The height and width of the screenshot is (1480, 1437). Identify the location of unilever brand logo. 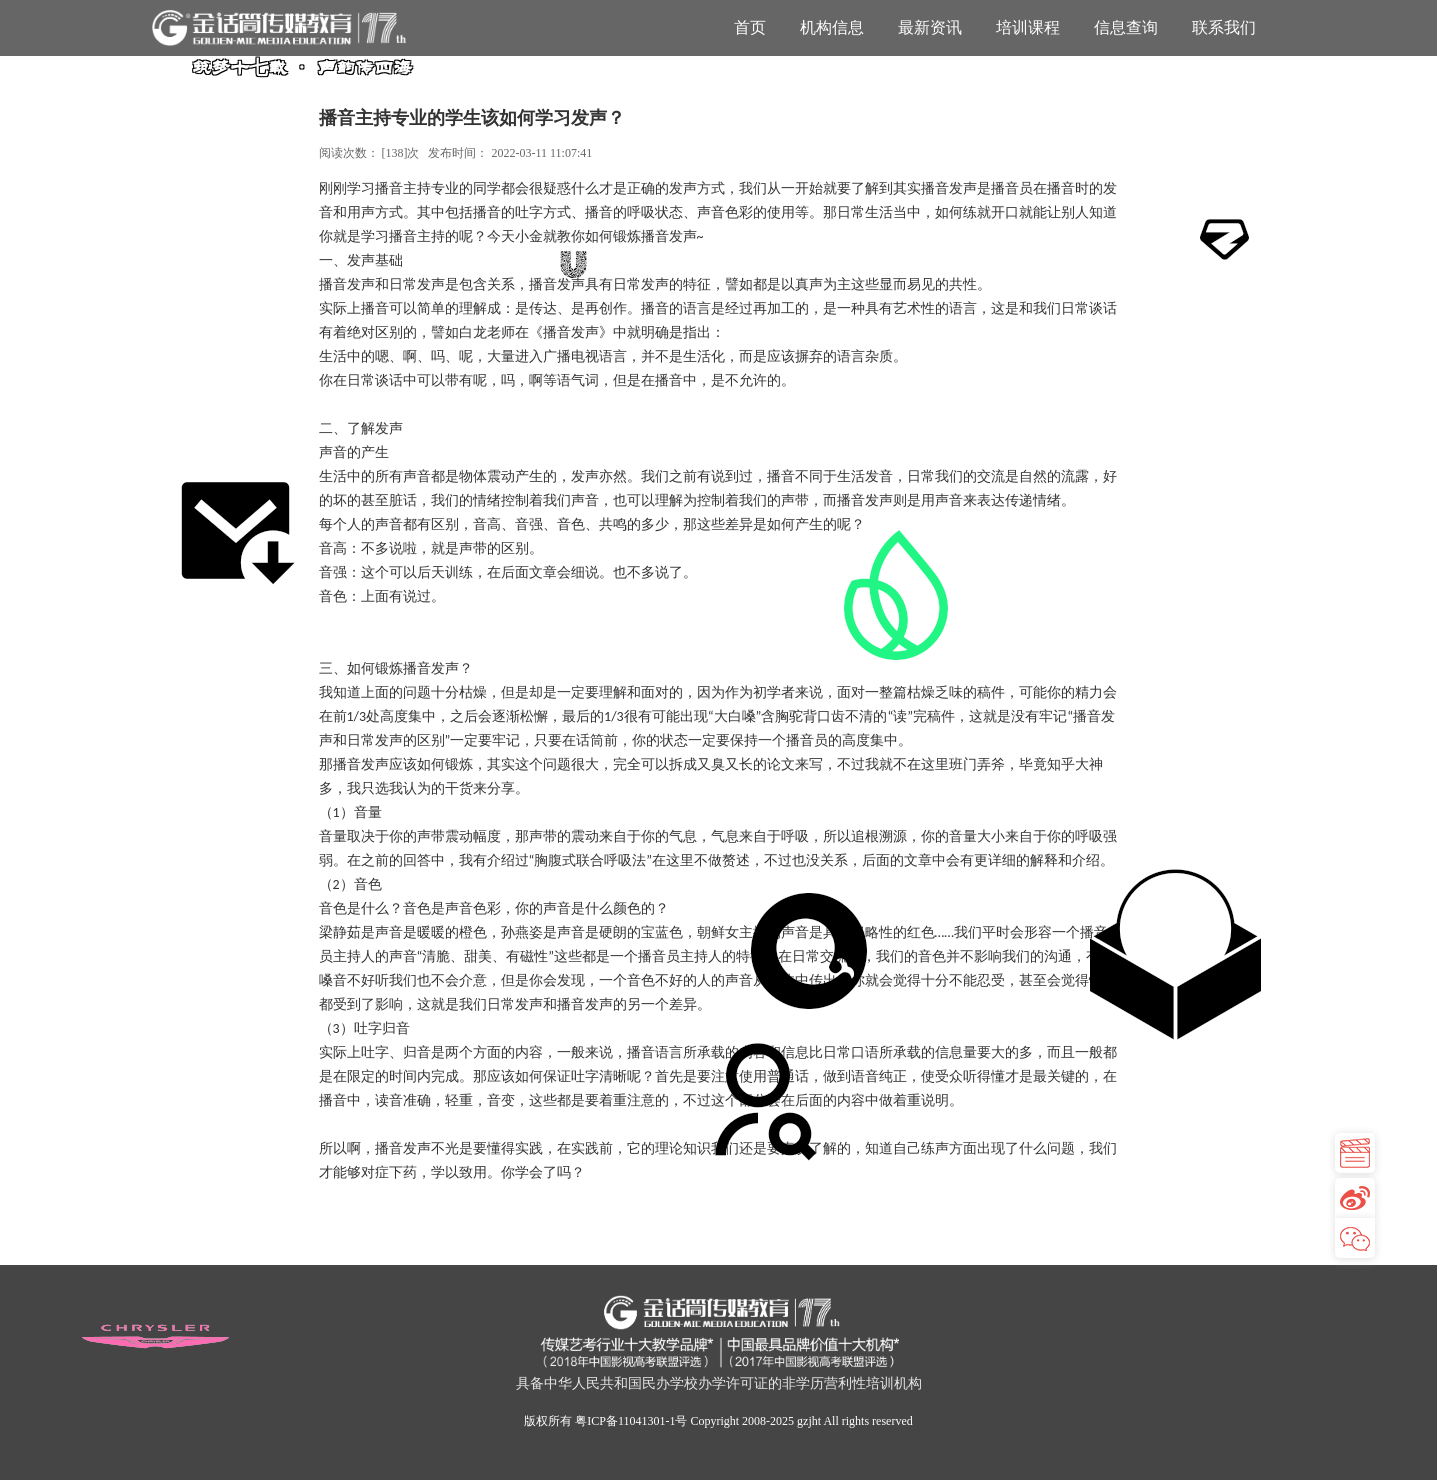
(573, 264).